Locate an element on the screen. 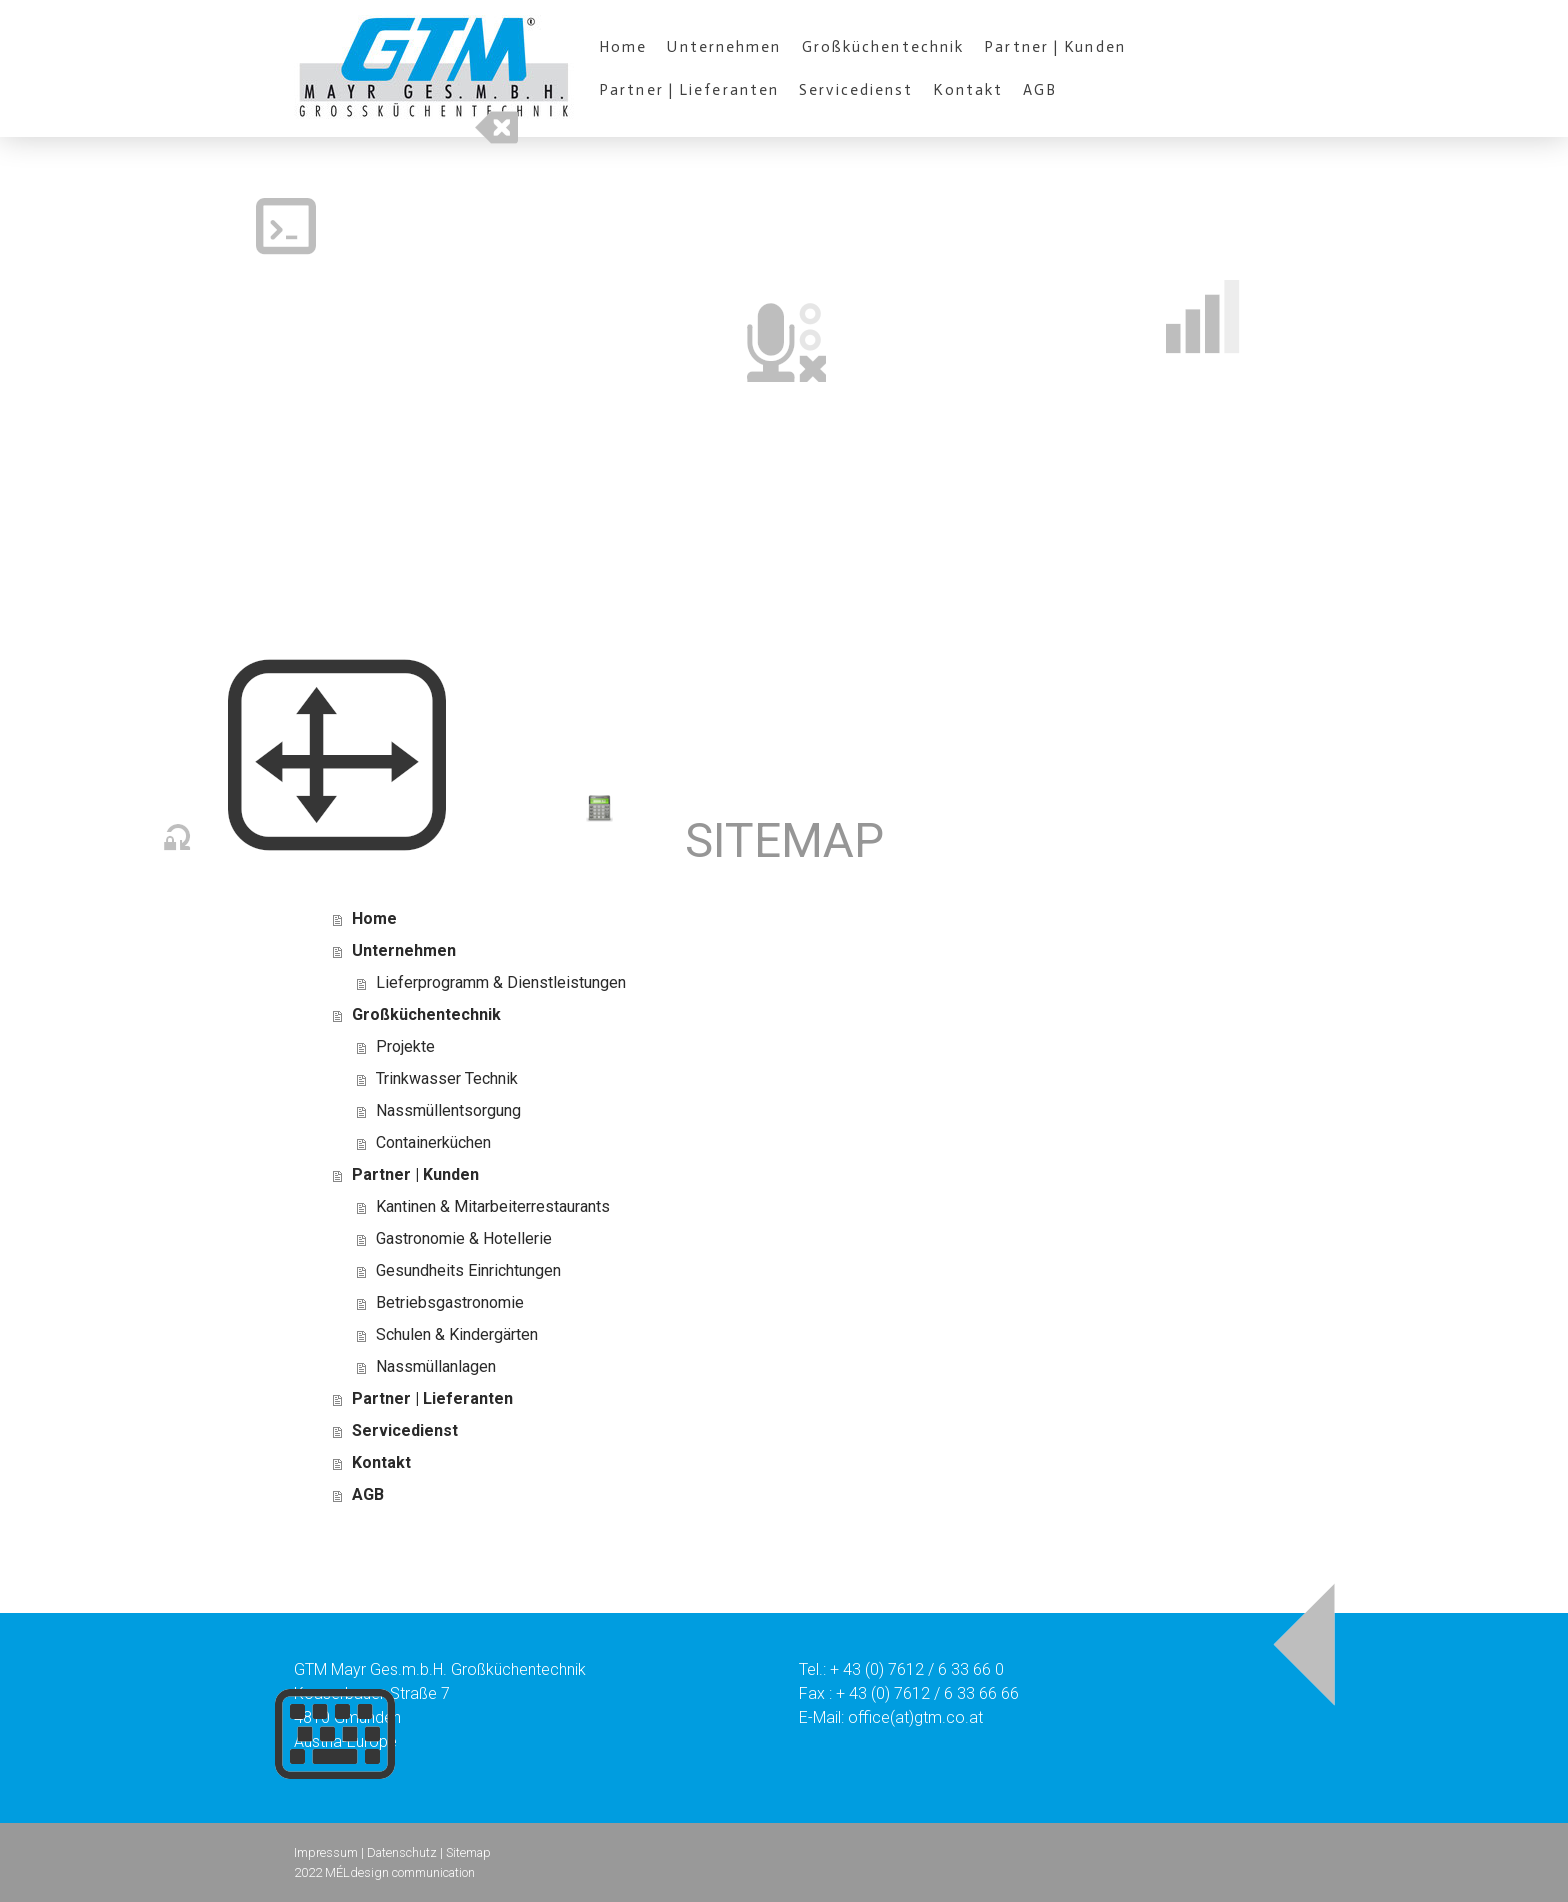 The width and height of the screenshot is (1568, 1902). open the calculator app is located at coordinates (599, 808).